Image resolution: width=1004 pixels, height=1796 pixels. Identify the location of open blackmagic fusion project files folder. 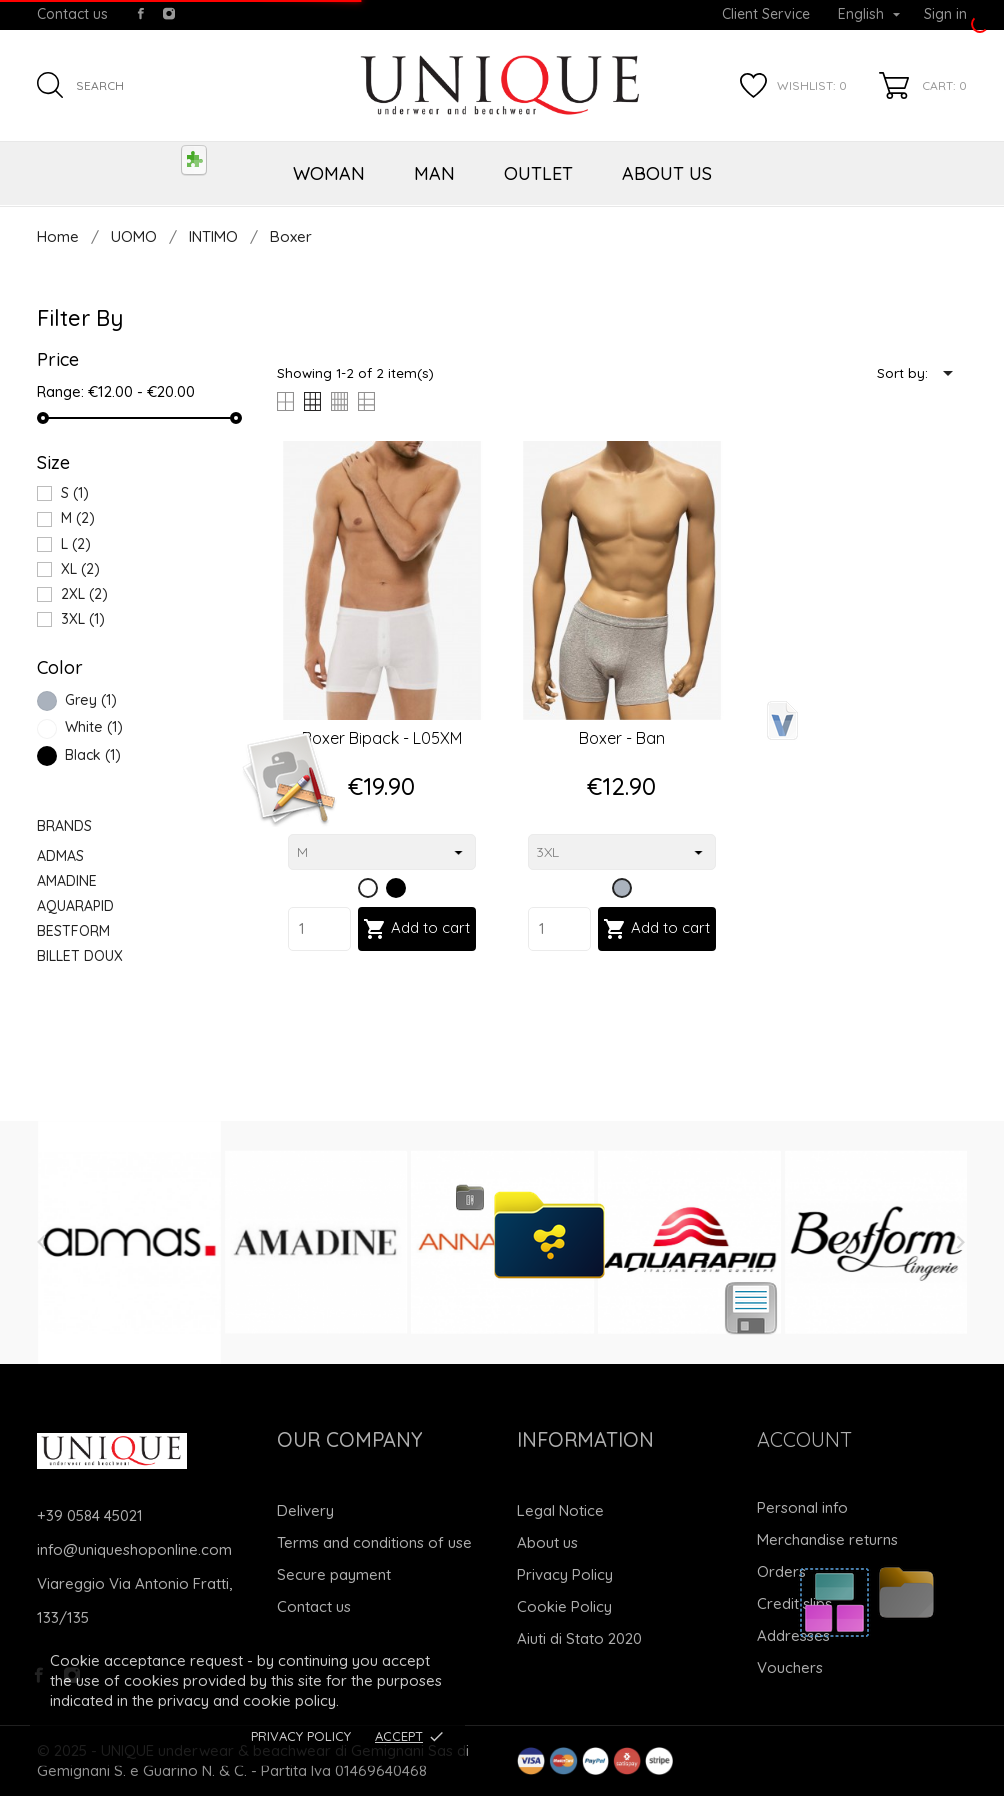
(549, 1238).